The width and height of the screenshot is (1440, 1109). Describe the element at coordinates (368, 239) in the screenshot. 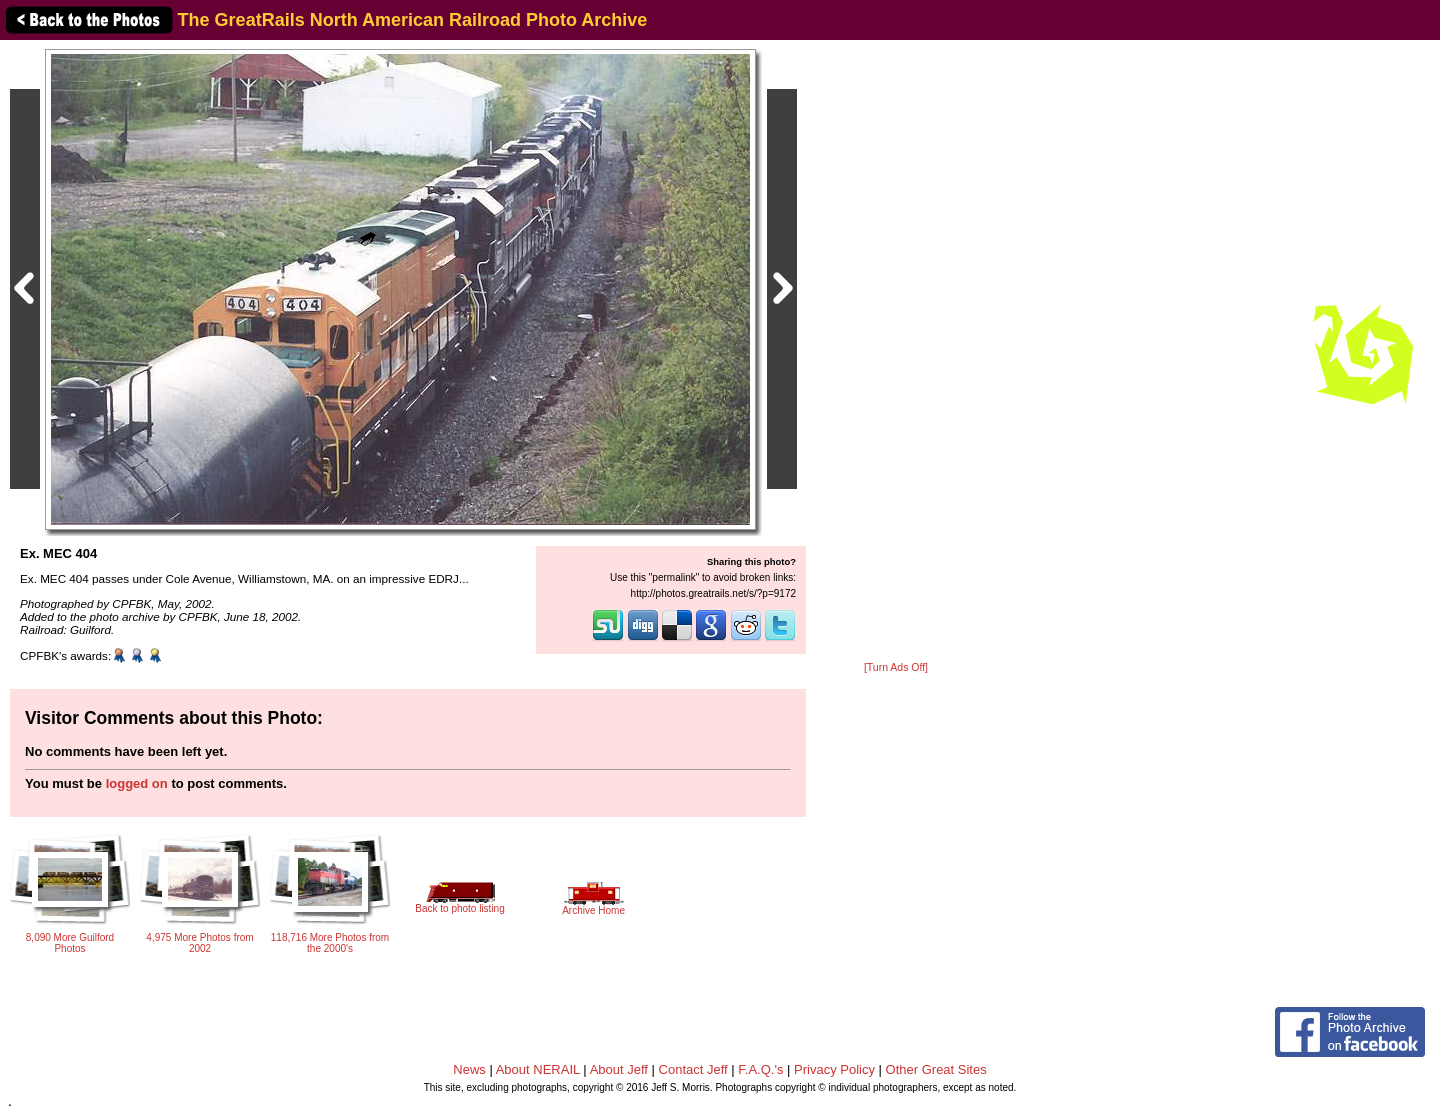

I see `represents metal or raw material resources in a game` at that location.